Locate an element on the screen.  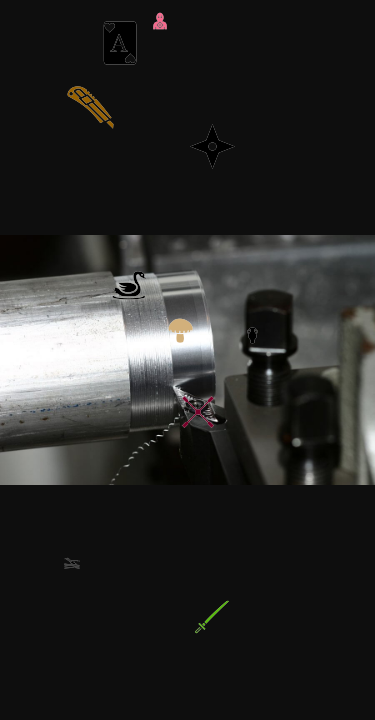
play a card game or solitaire is located at coordinates (120, 43).